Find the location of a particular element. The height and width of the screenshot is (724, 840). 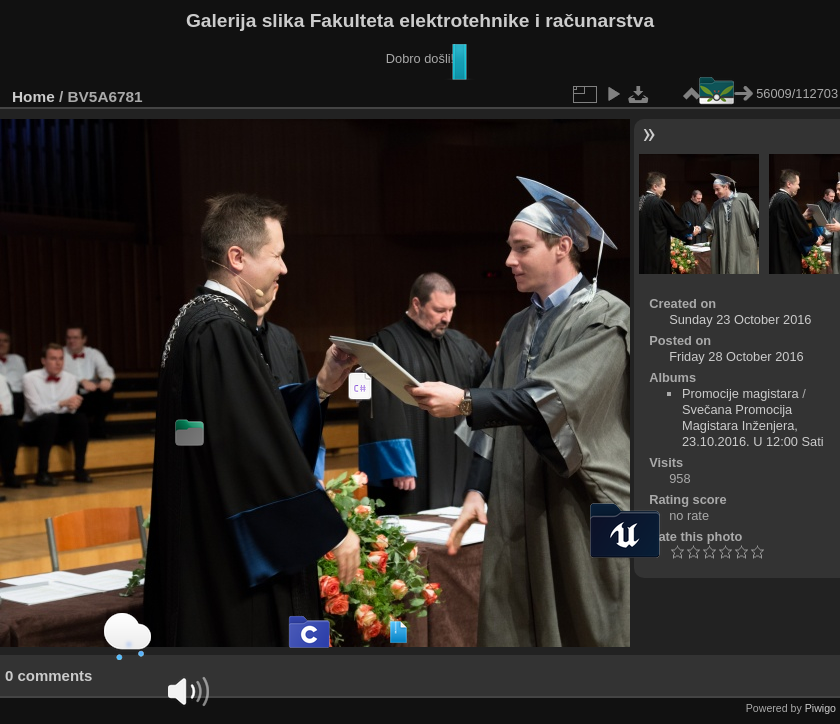

a C# source code file is located at coordinates (360, 386).